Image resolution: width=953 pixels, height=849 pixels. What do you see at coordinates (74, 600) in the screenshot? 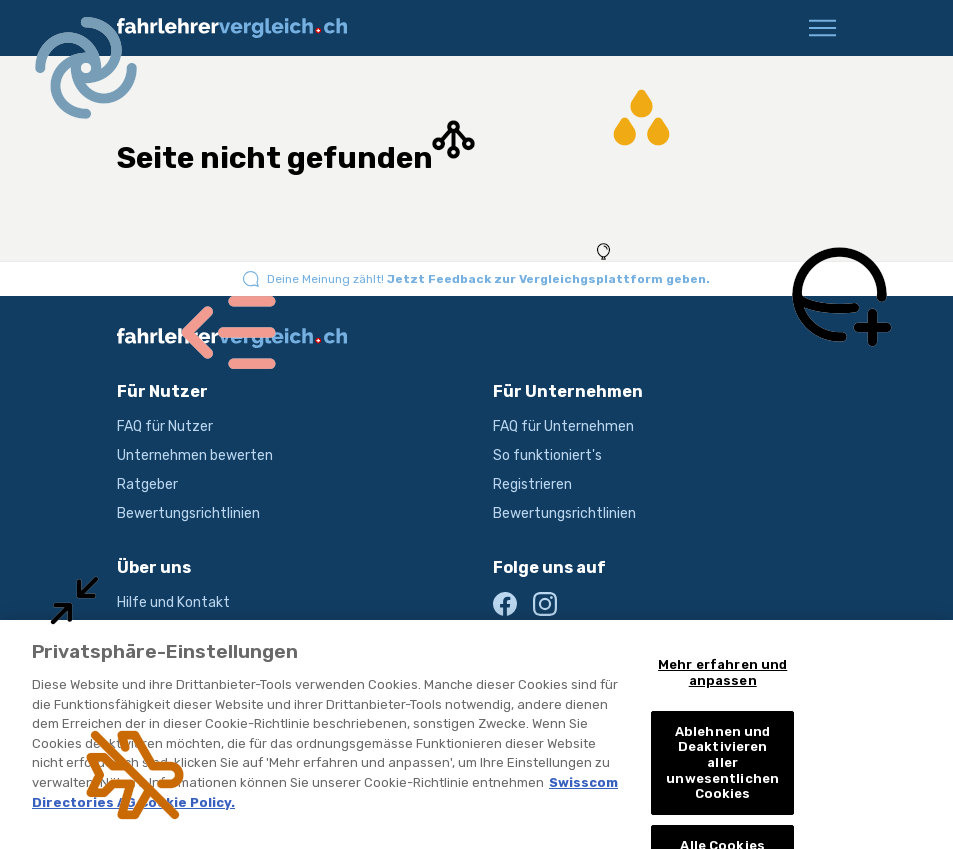
I see `minimize or collapse the current window` at bounding box center [74, 600].